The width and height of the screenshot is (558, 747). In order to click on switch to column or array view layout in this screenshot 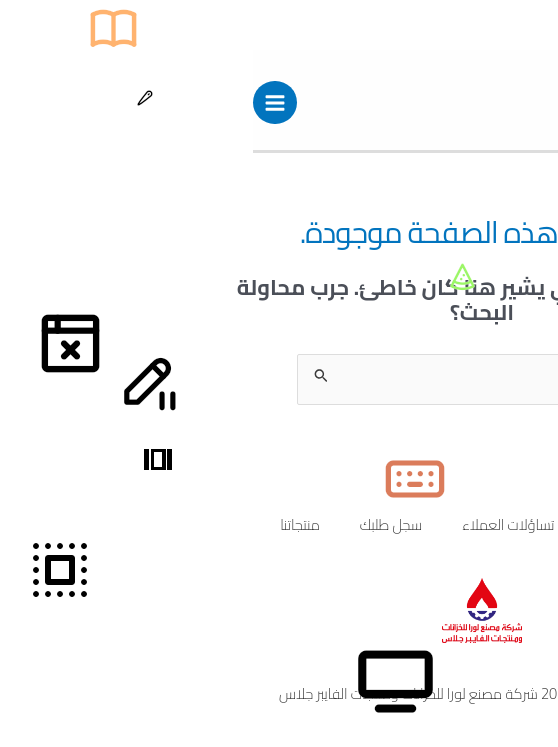, I will do `click(157, 460)`.